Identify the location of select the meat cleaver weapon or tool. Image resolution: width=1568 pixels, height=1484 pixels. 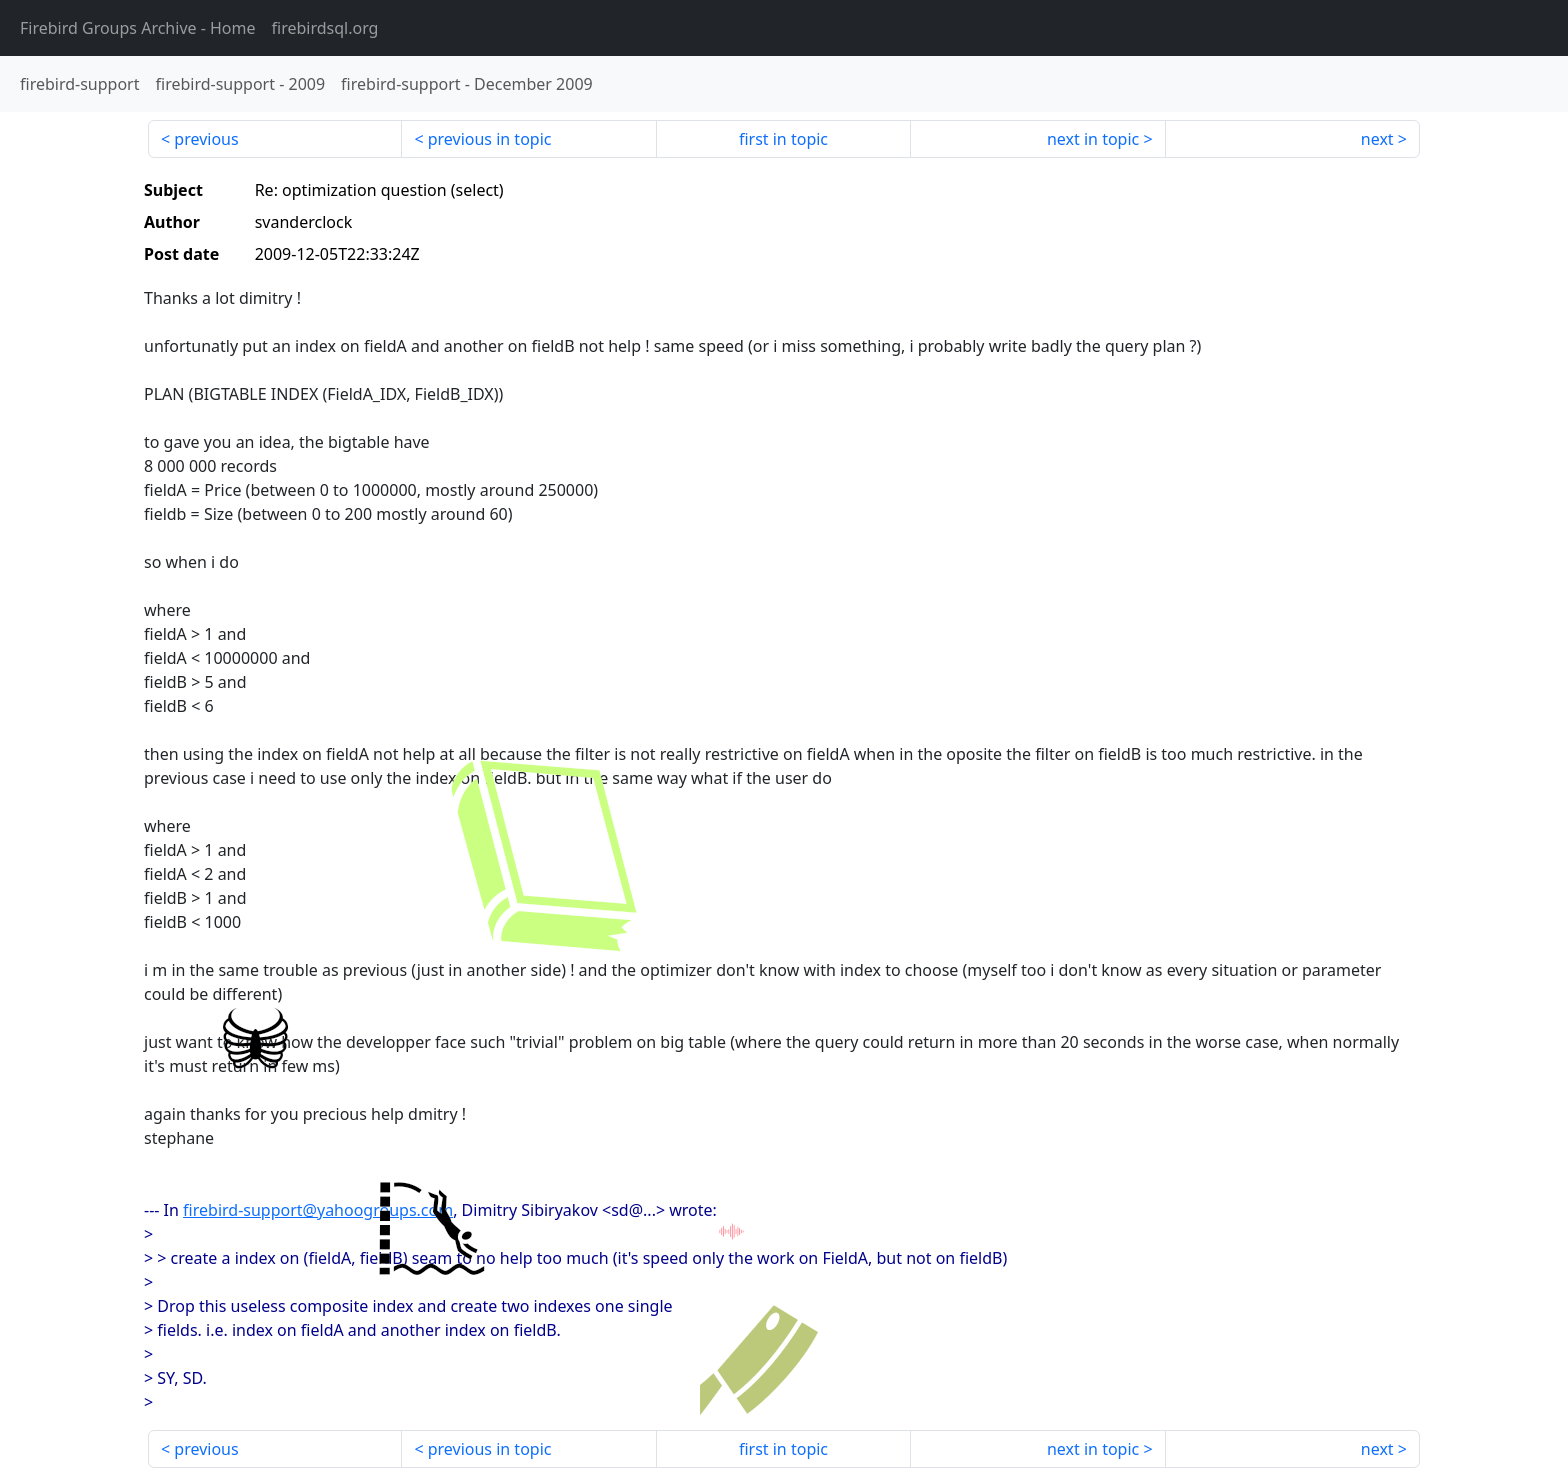
(759, 1363).